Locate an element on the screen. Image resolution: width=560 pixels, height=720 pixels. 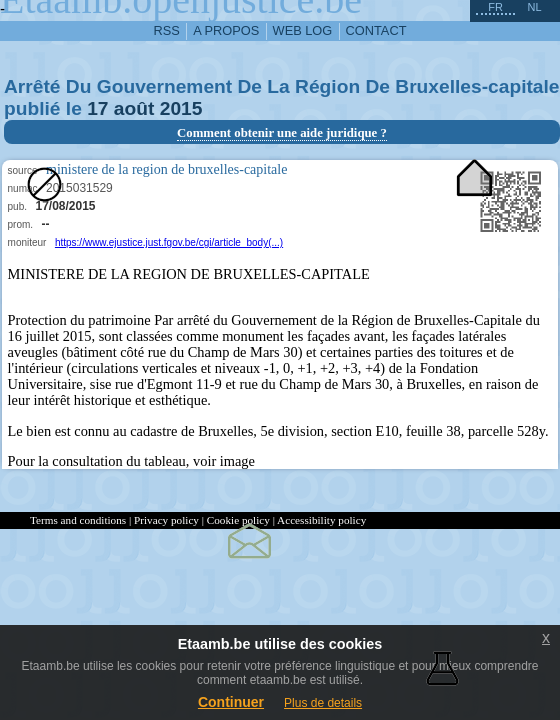
access experimental or beta features is located at coordinates (442, 668).